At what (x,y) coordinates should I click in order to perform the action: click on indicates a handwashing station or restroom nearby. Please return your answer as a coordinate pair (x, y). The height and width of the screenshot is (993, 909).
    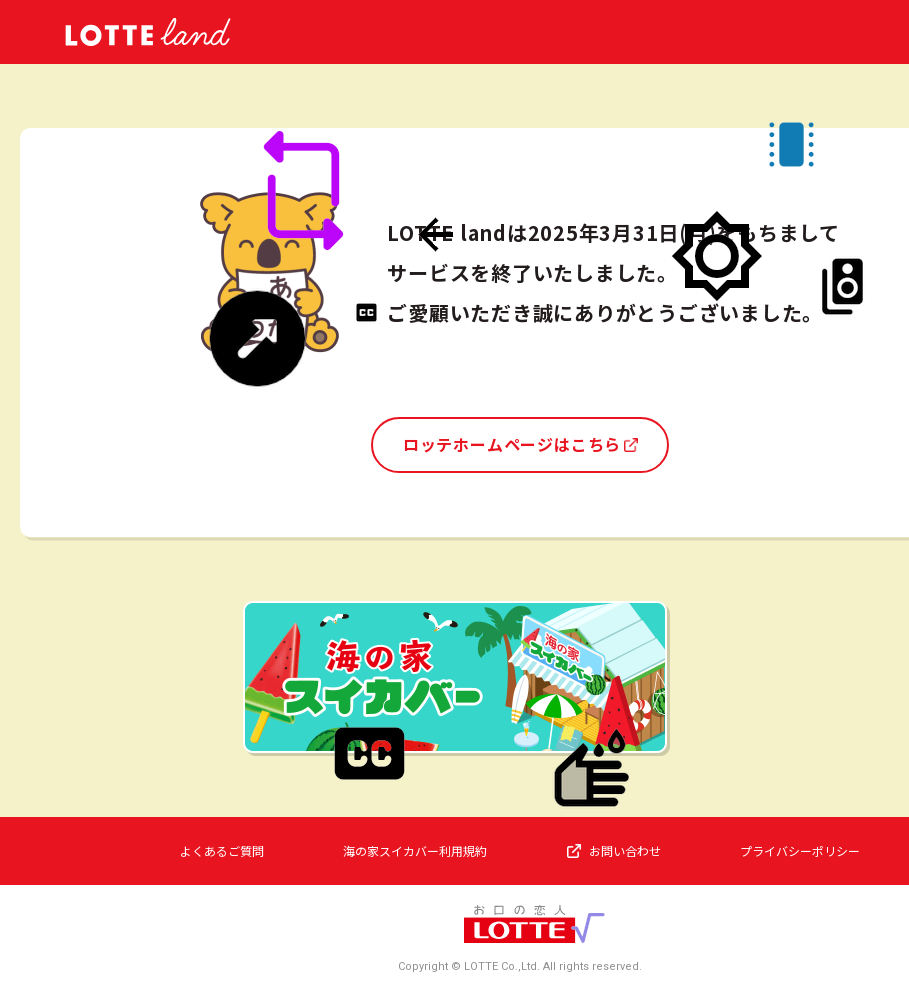
    Looking at the image, I should click on (593, 767).